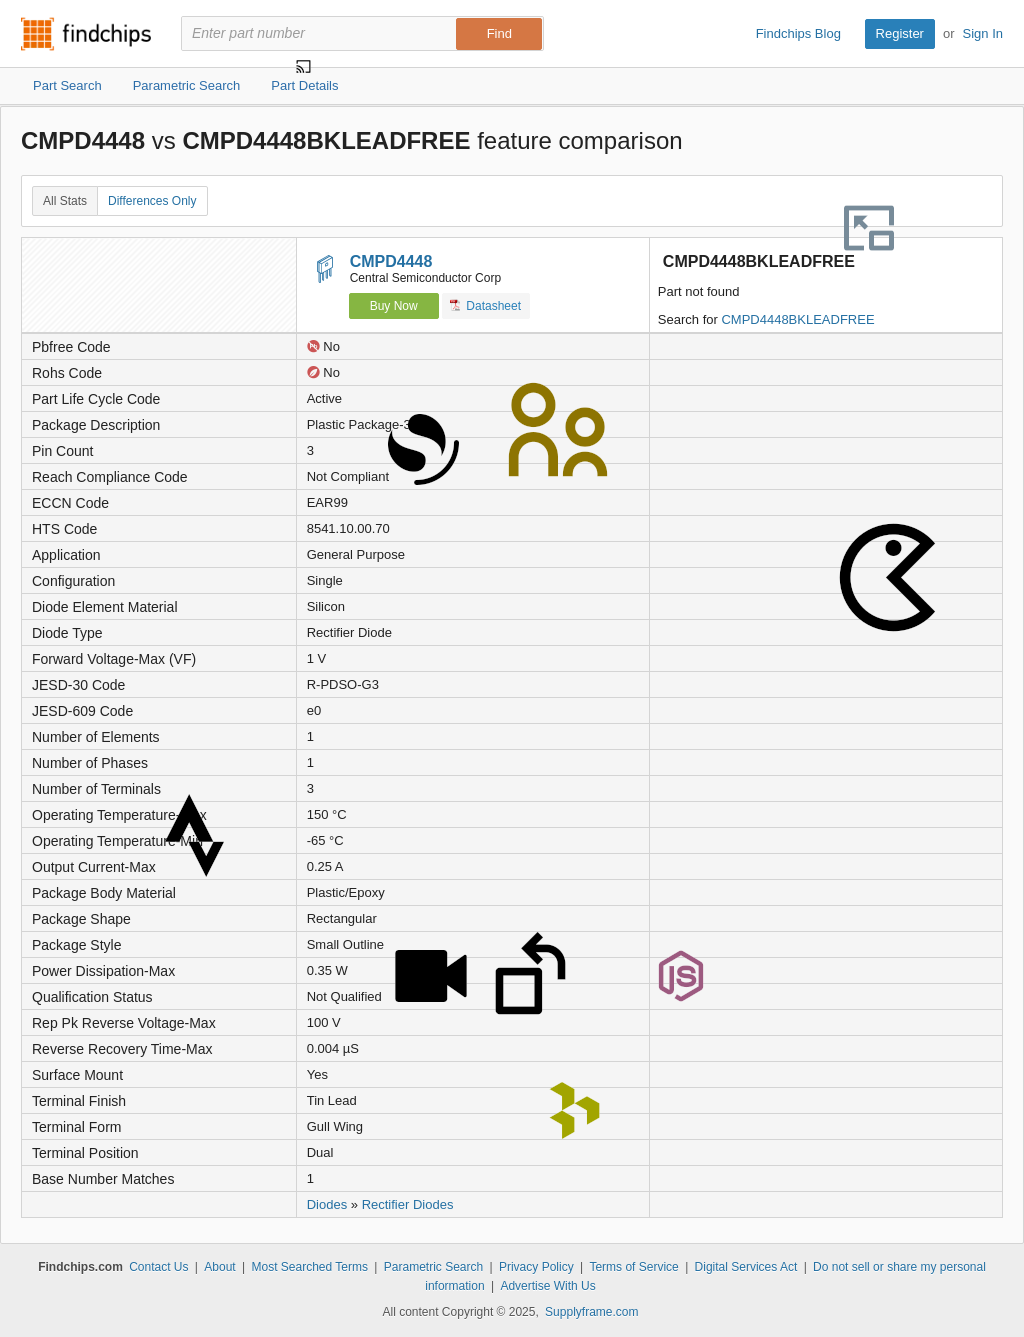 The height and width of the screenshot is (1337, 1024). Describe the element at coordinates (574, 1110) in the screenshot. I see `open dovetail app` at that location.